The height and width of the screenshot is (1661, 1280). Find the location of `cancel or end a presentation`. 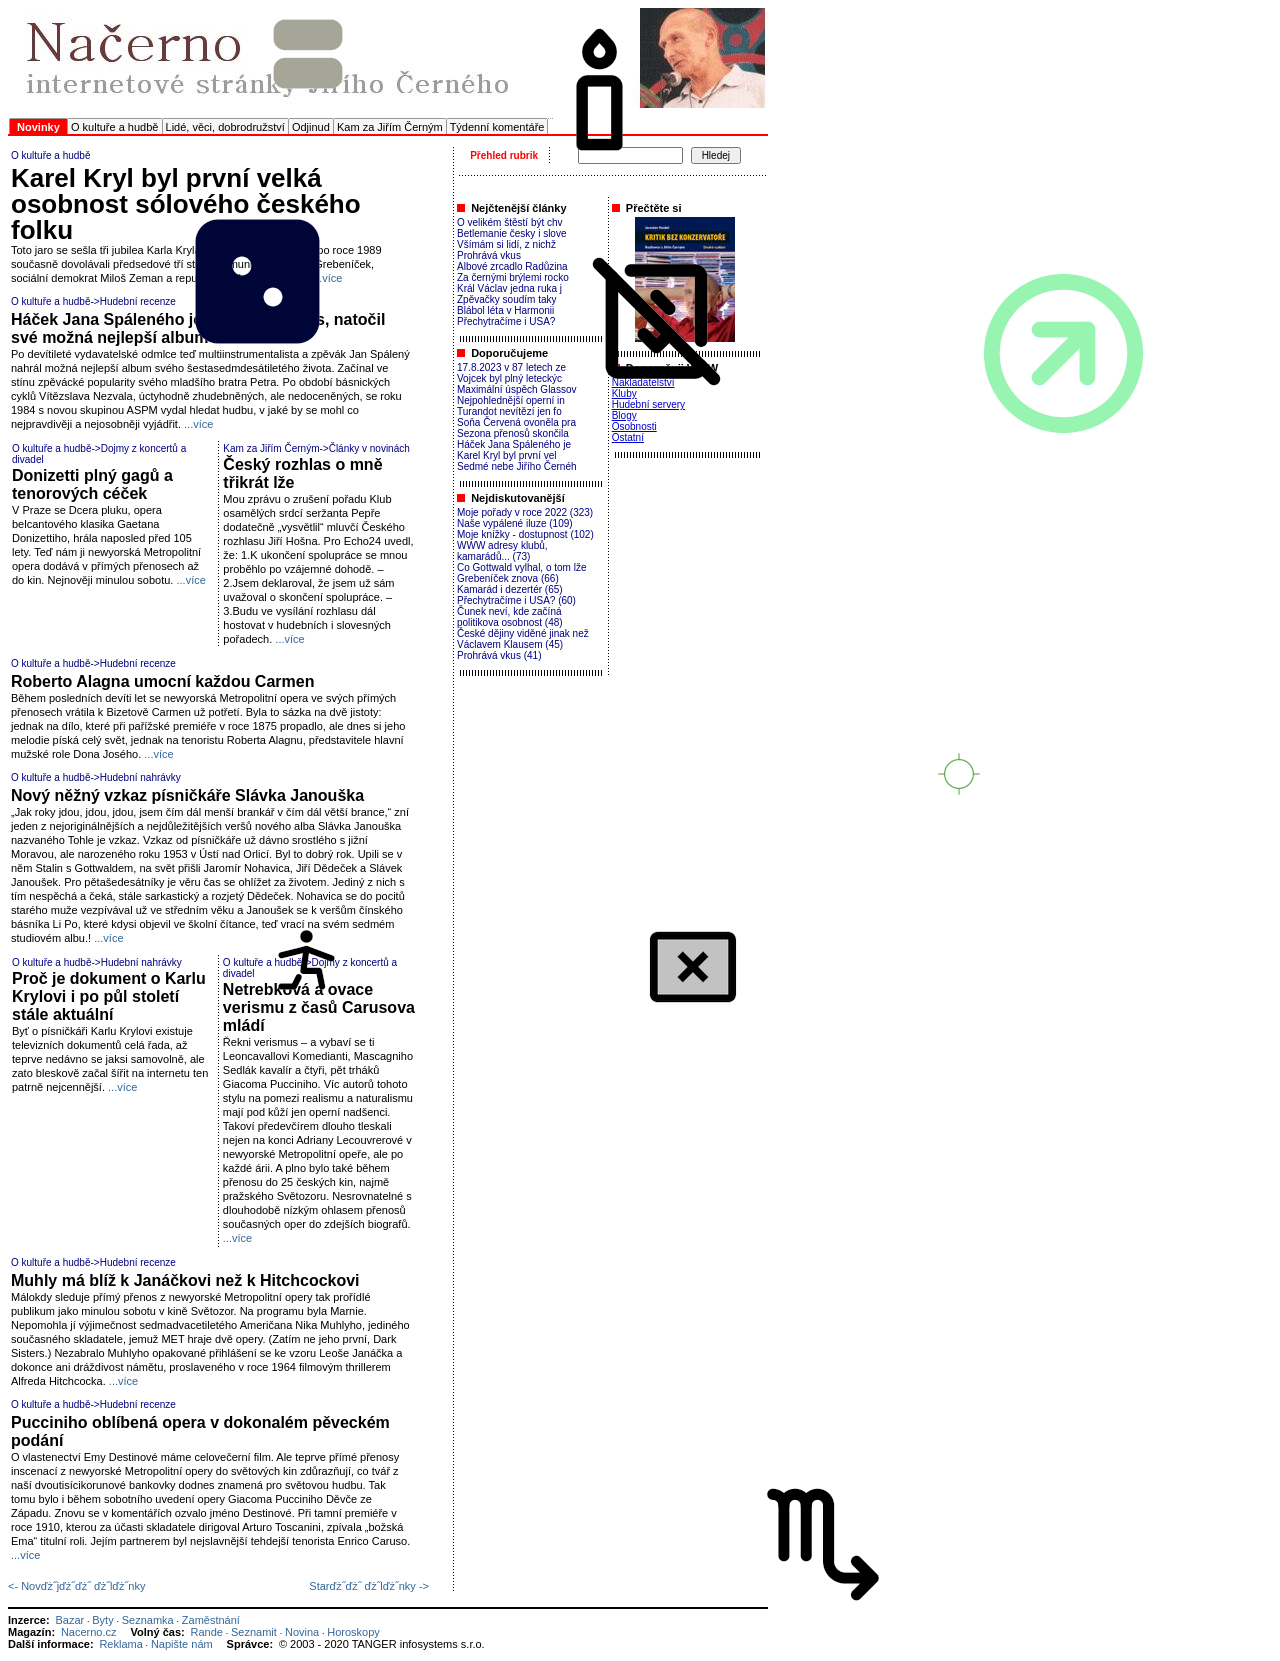

cancel or end a presentation is located at coordinates (693, 967).